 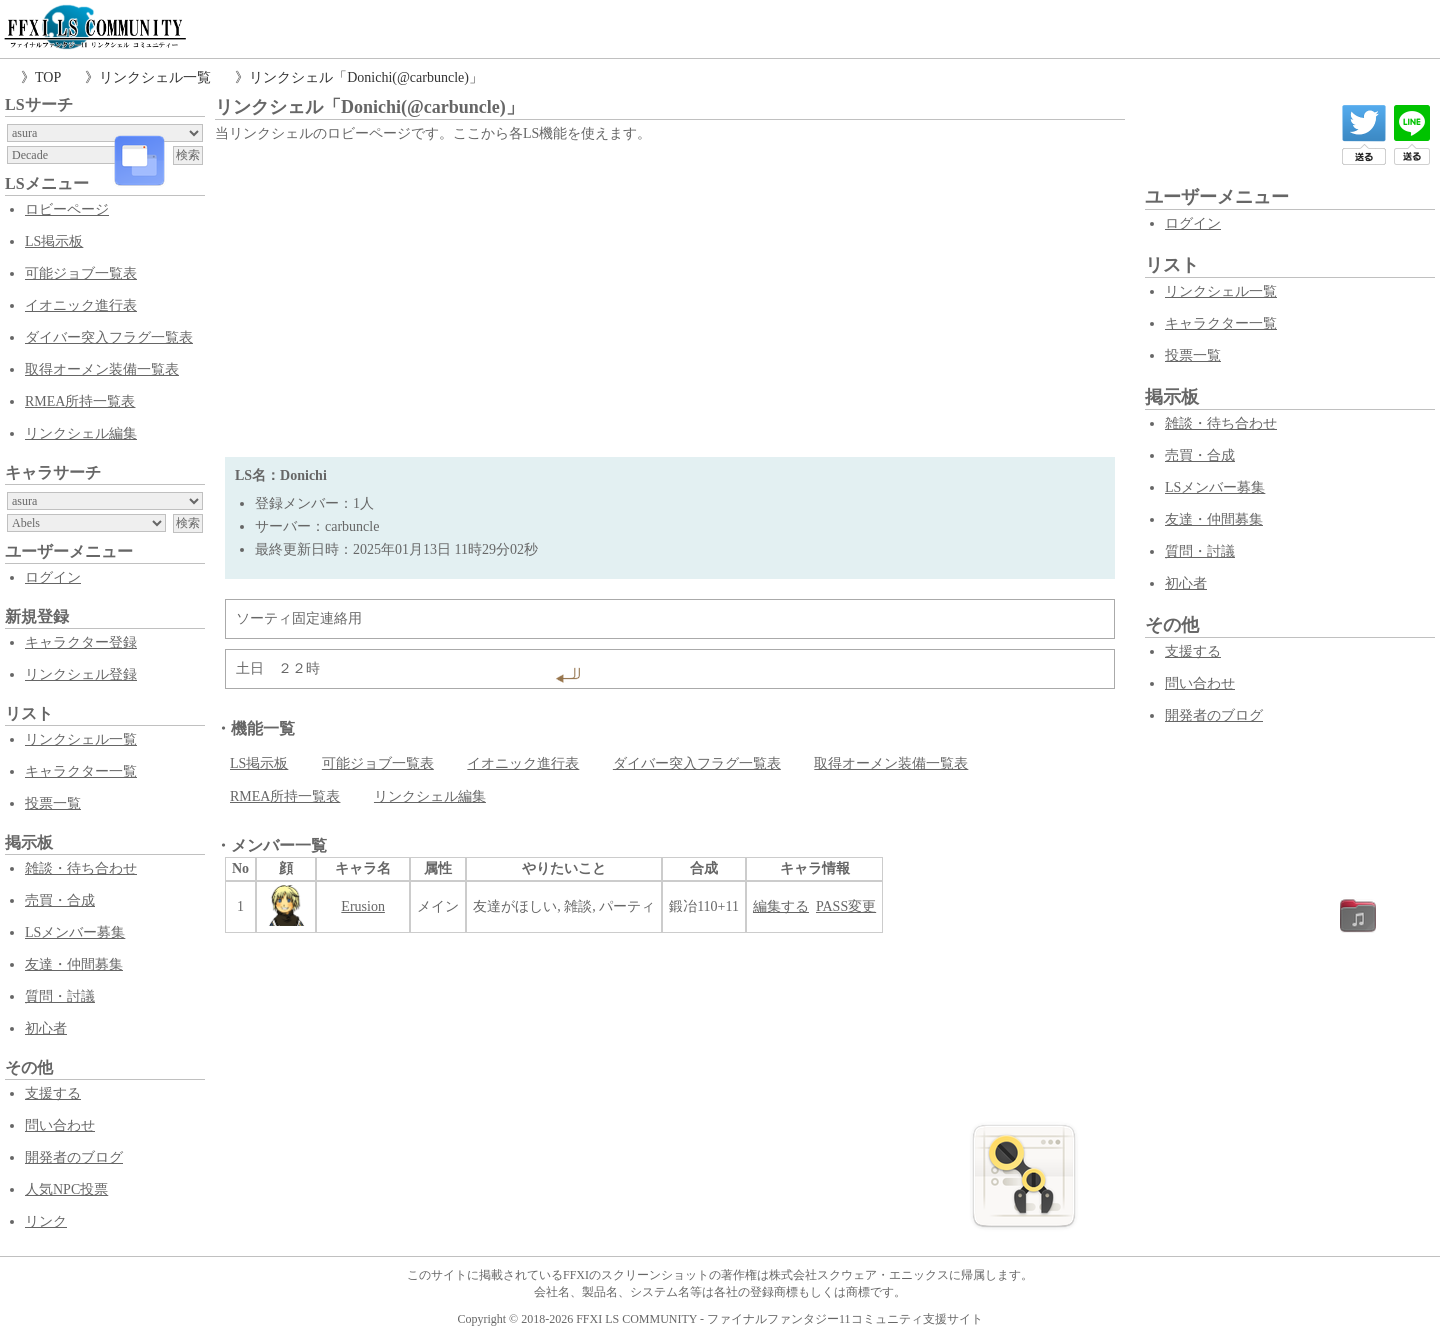 What do you see at coordinates (139, 160) in the screenshot?
I see `manage startup applications and session settings` at bounding box center [139, 160].